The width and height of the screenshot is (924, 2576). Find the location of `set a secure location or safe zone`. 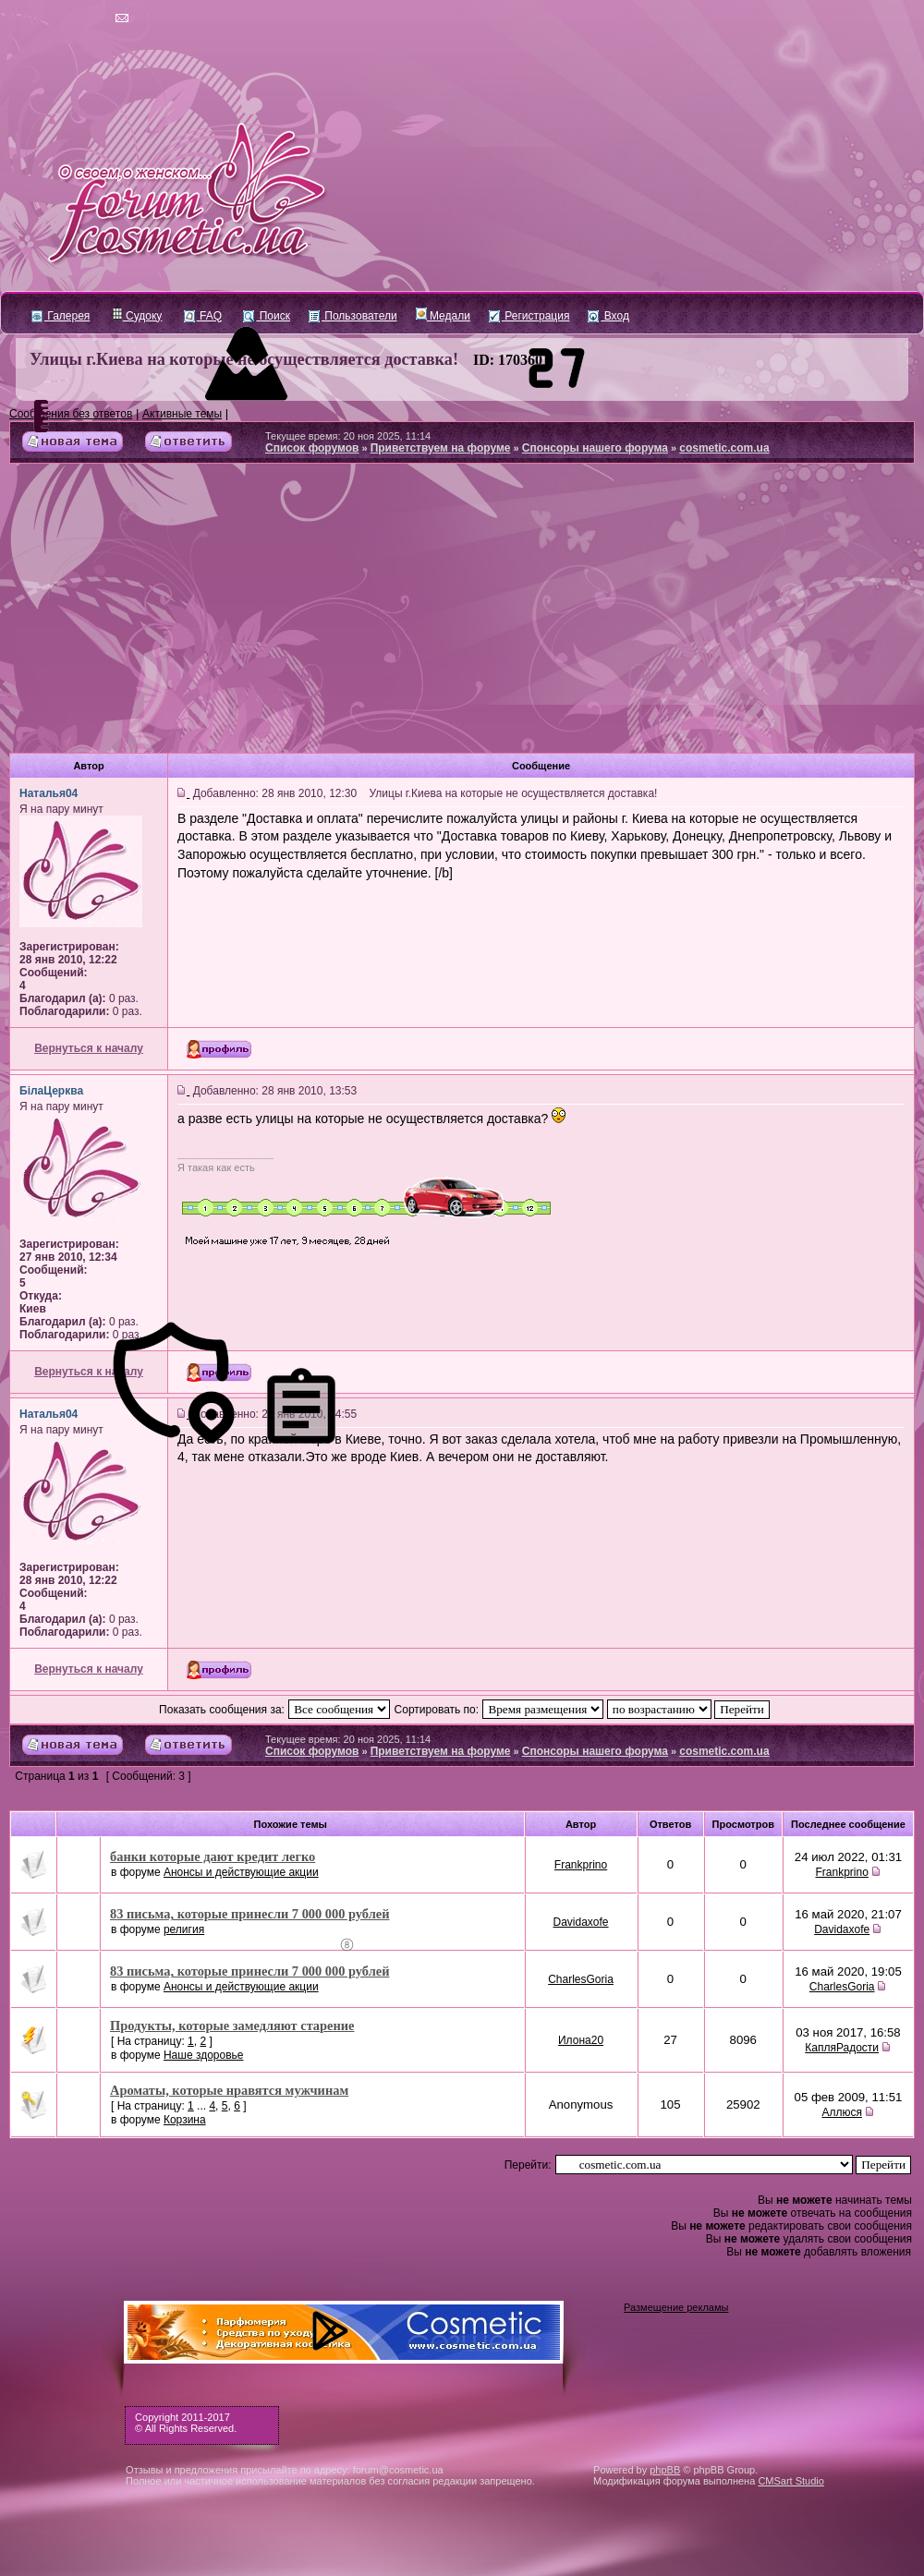

set a secure location or safe zone is located at coordinates (171, 1380).